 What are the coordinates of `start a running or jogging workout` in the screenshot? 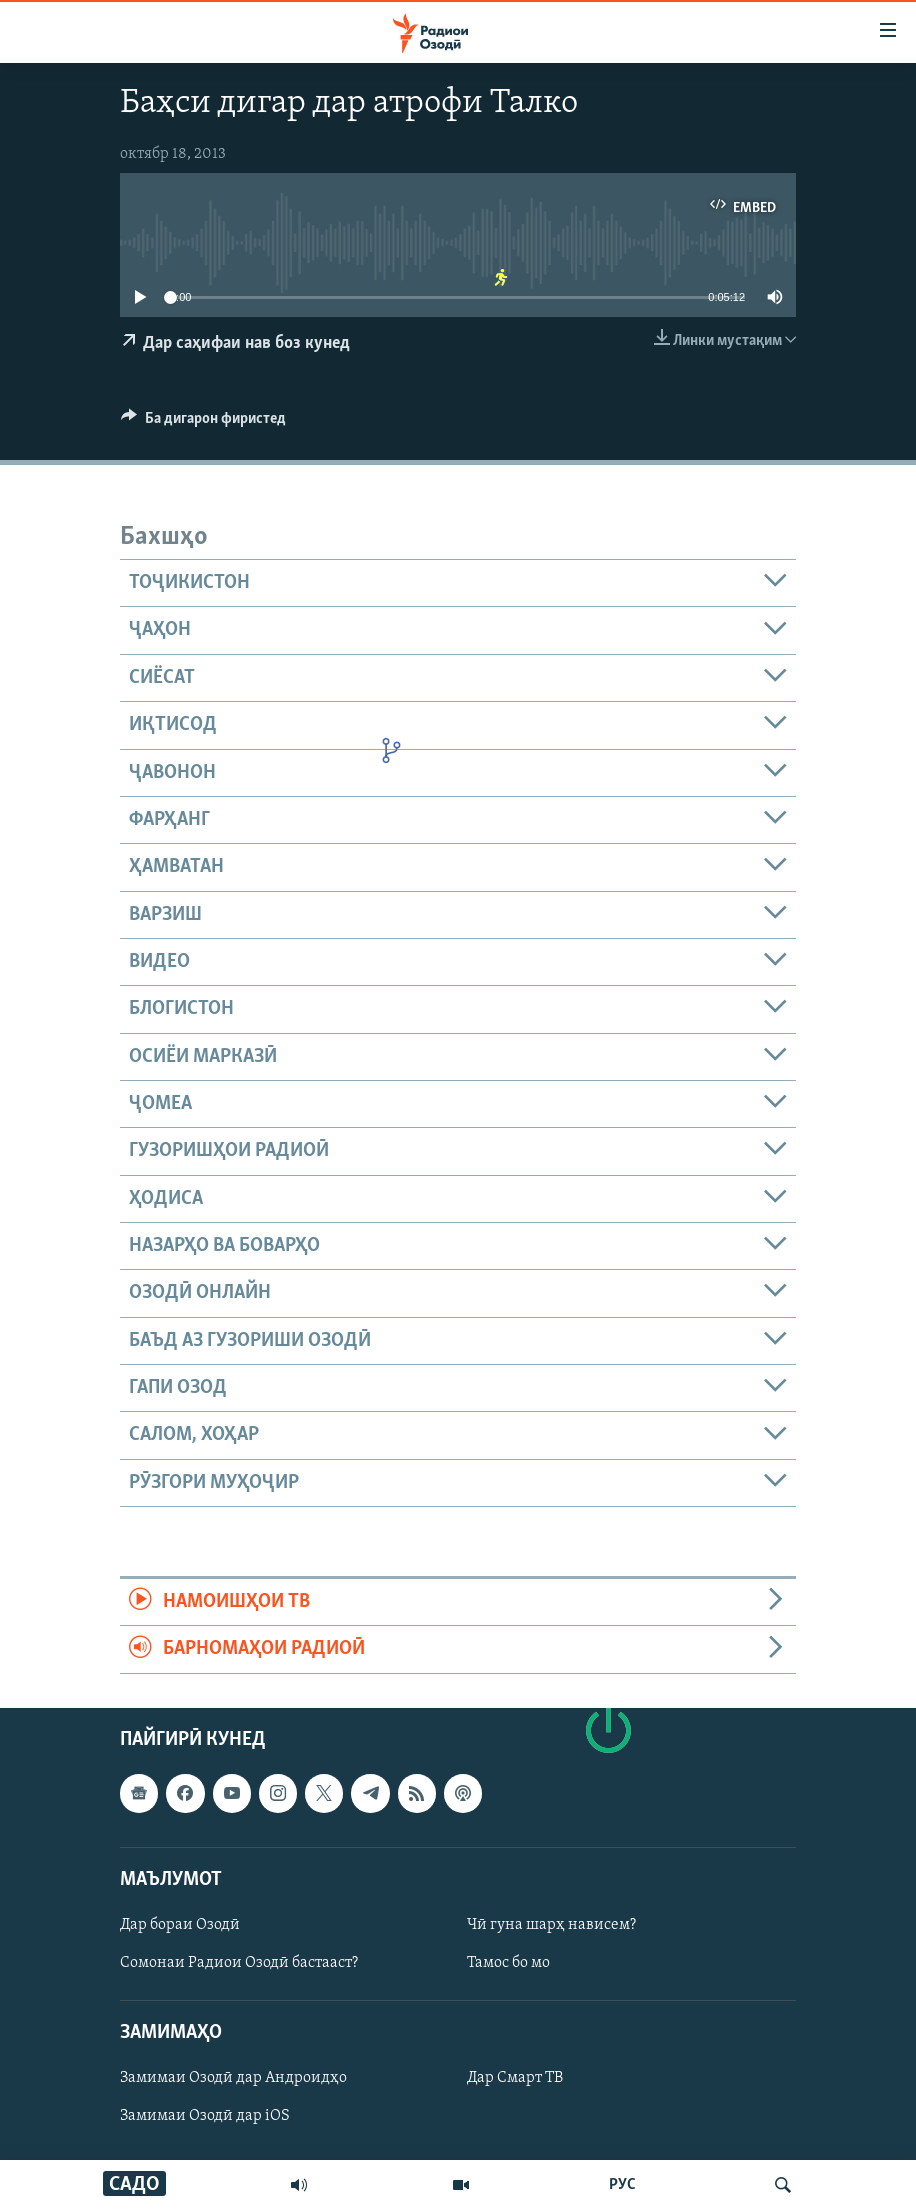 It's located at (501, 277).